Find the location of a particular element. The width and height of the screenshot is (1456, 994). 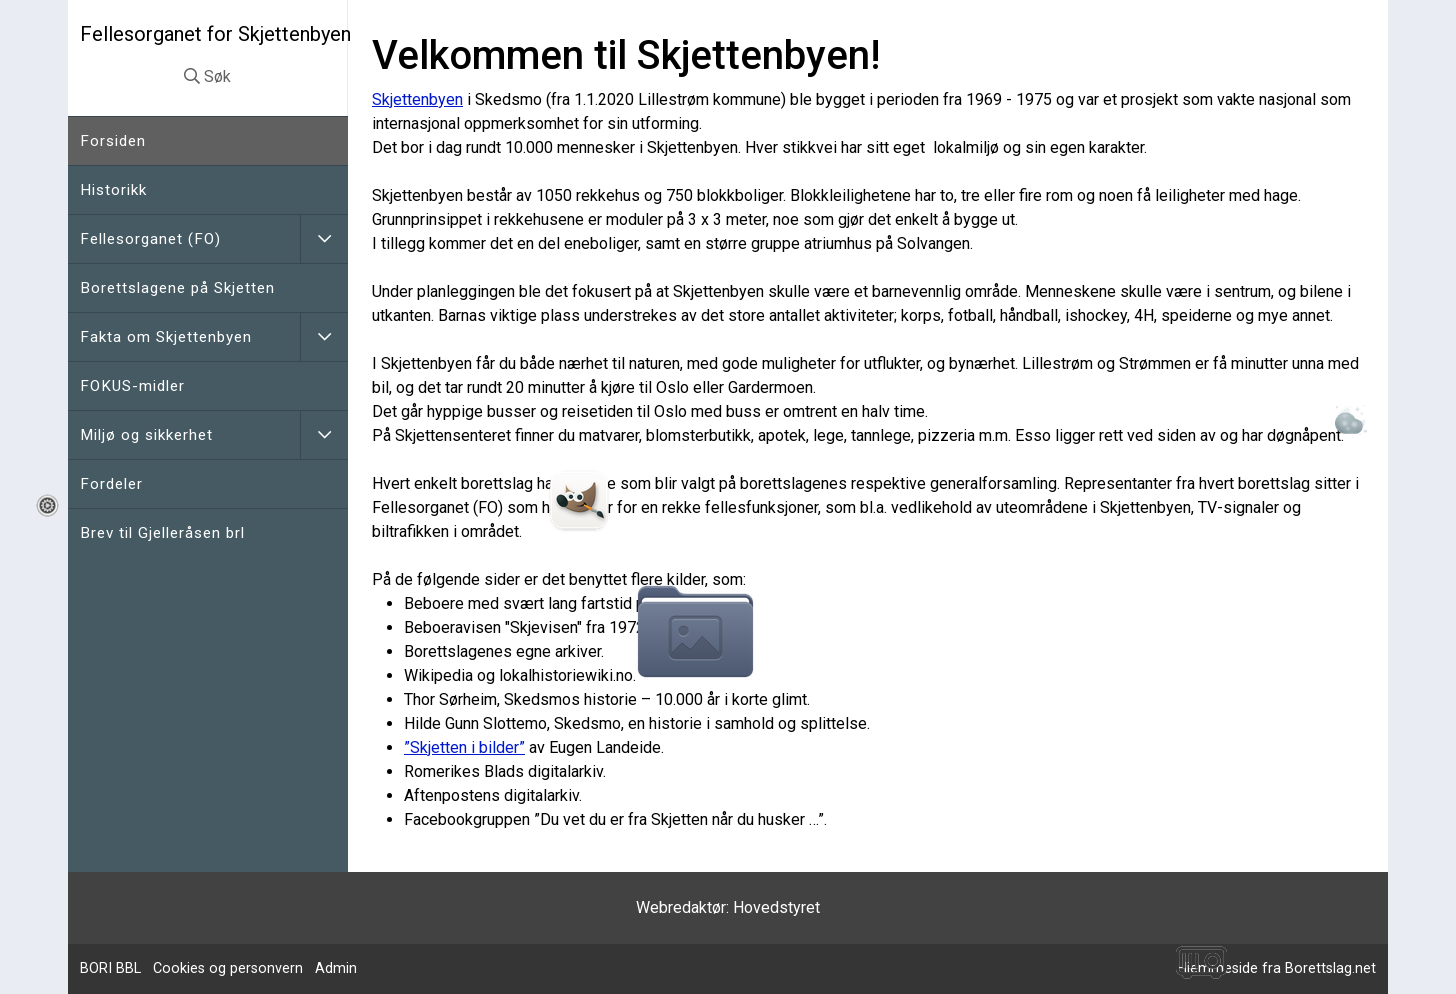

indicates cloudy nighttime weather conditions is located at coordinates (1351, 420).